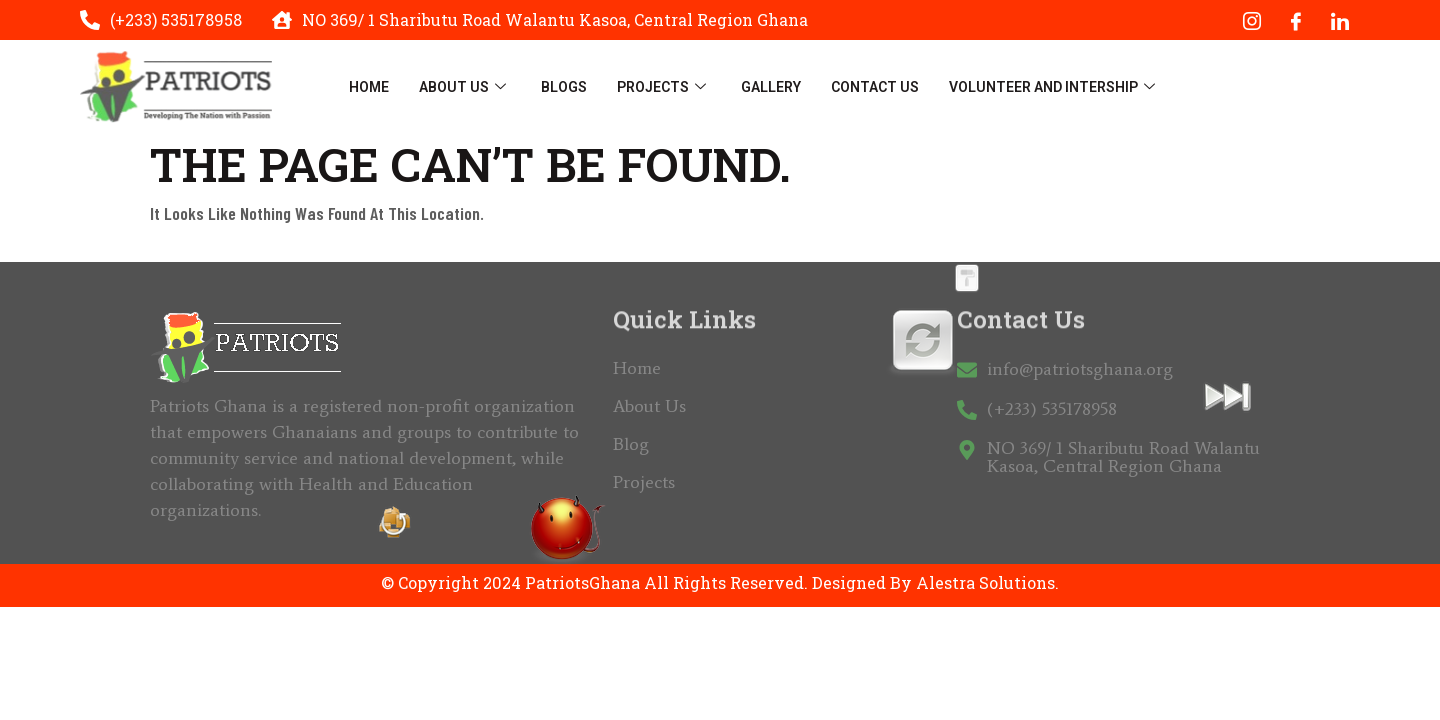 Image resolution: width=1440 pixels, height=720 pixels. I want to click on a theme or appearance customization file, so click(967, 278).